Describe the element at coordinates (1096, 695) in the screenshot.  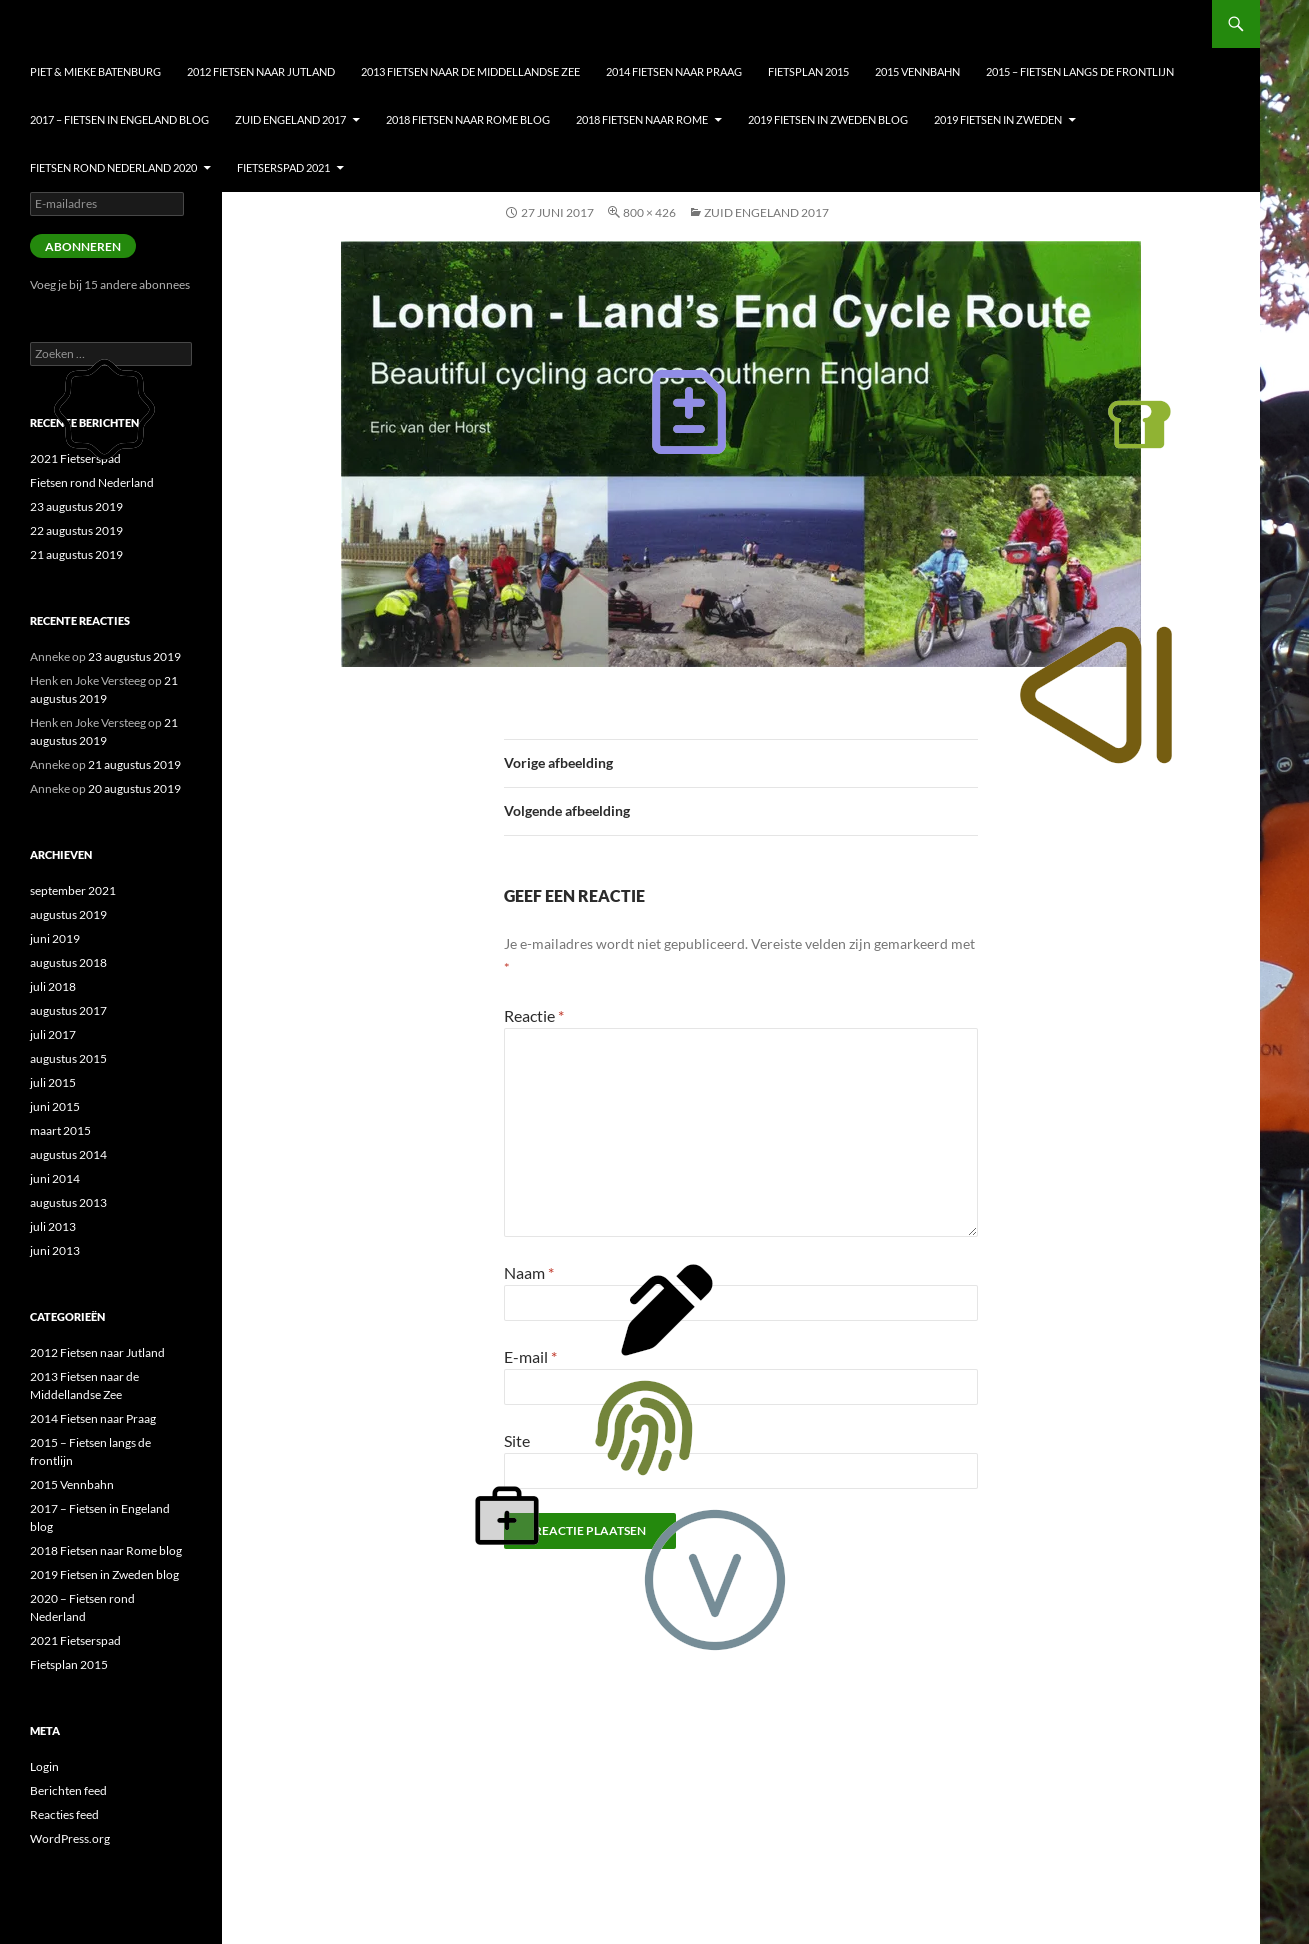
I see `skip to previous track or beginning` at that location.